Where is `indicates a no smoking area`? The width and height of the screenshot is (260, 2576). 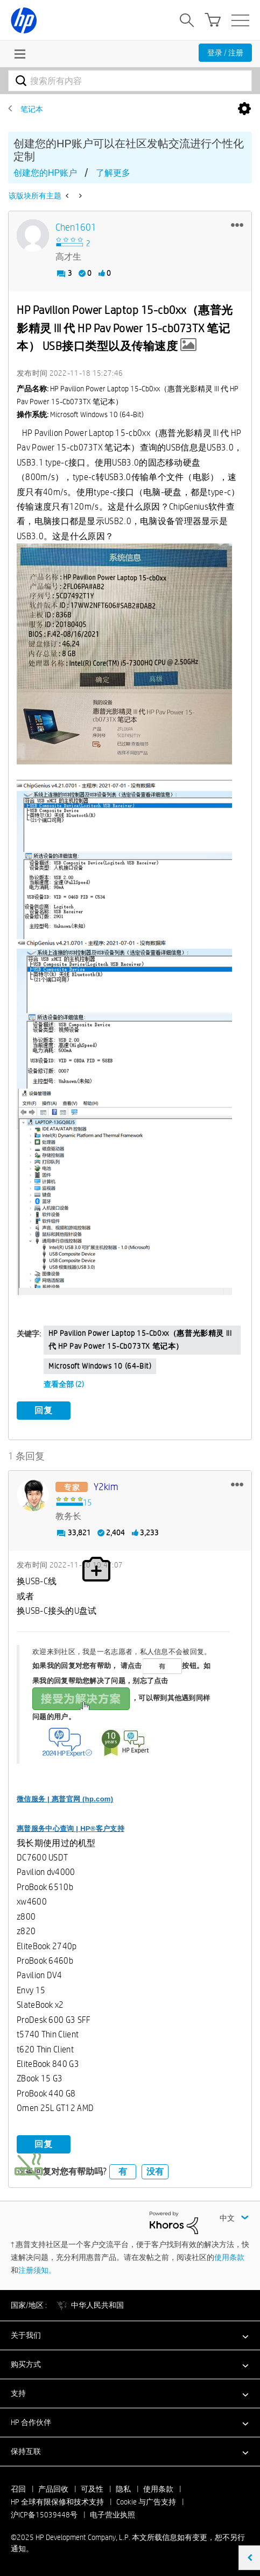
indicates a no smoking area is located at coordinates (29, 2167).